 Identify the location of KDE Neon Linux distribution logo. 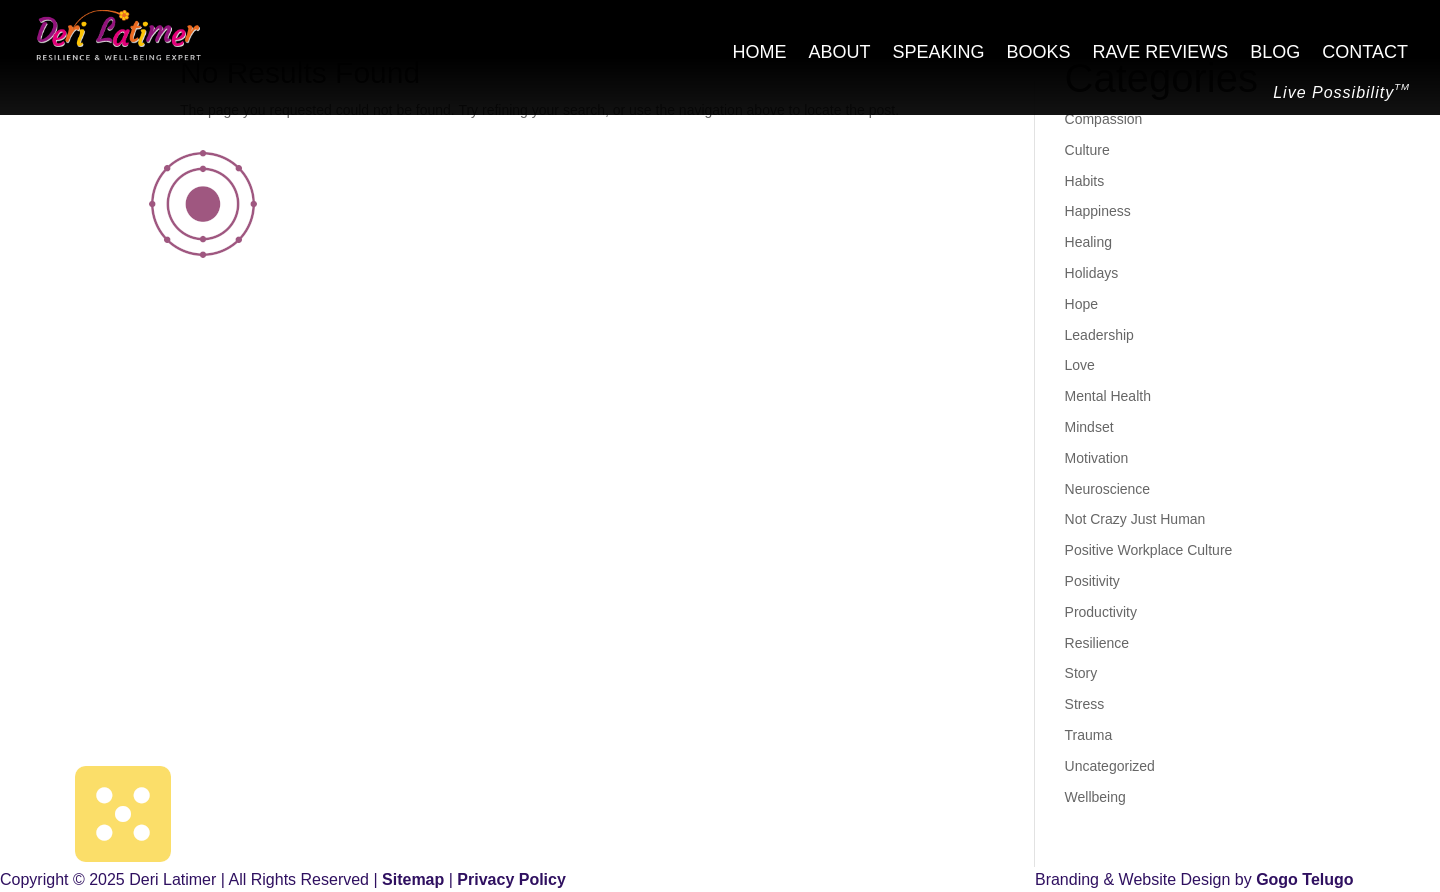
(203, 204).